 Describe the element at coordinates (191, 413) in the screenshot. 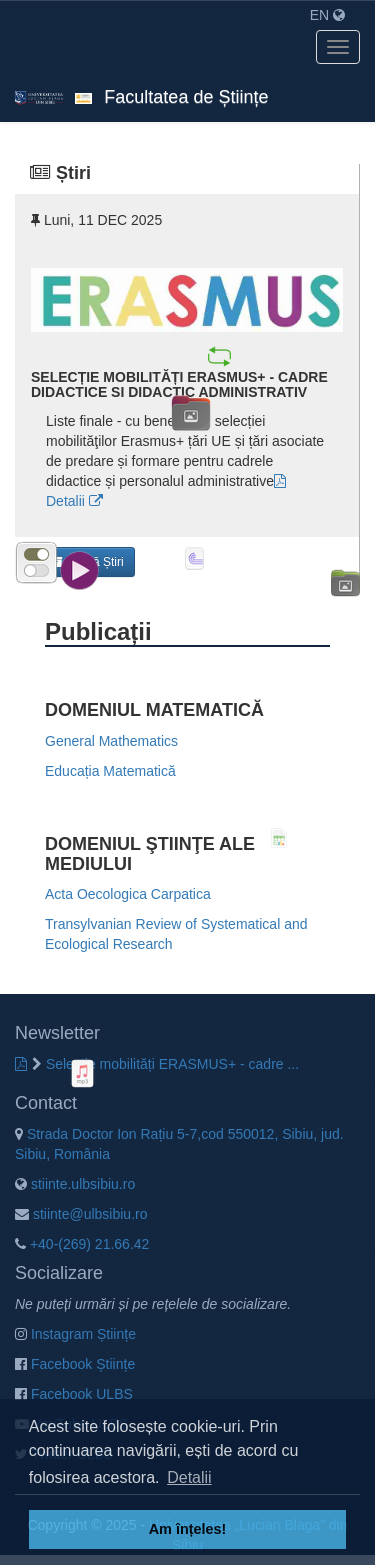

I see `open your pictures folder` at that location.